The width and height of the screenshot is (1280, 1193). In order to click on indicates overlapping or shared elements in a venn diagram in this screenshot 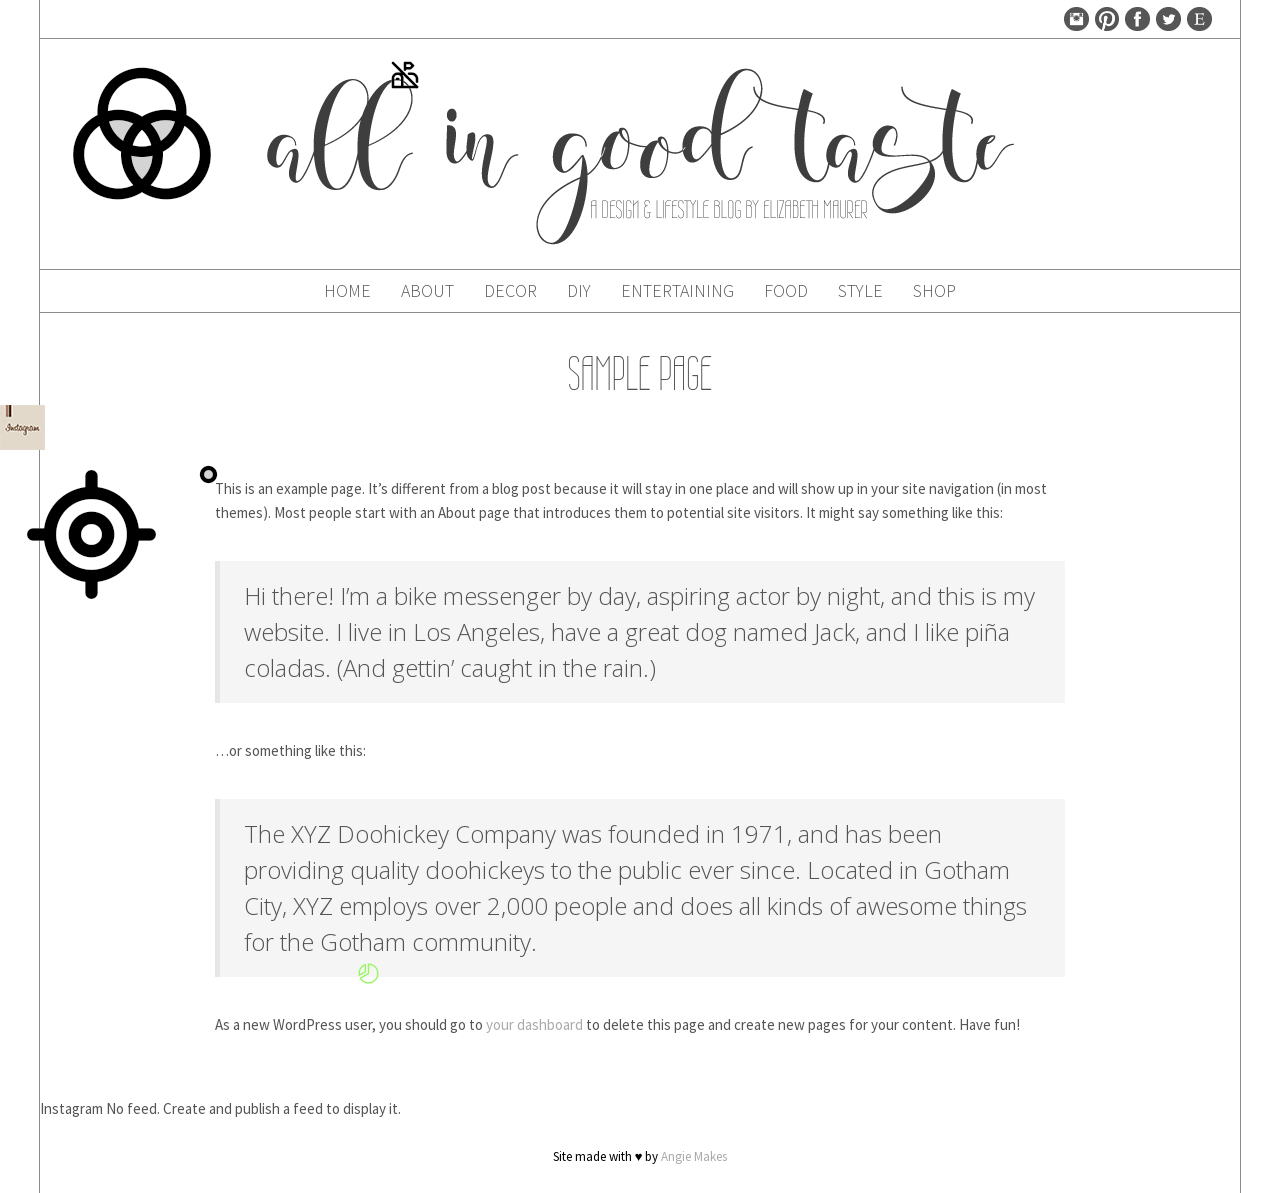, I will do `click(142, 136)`.